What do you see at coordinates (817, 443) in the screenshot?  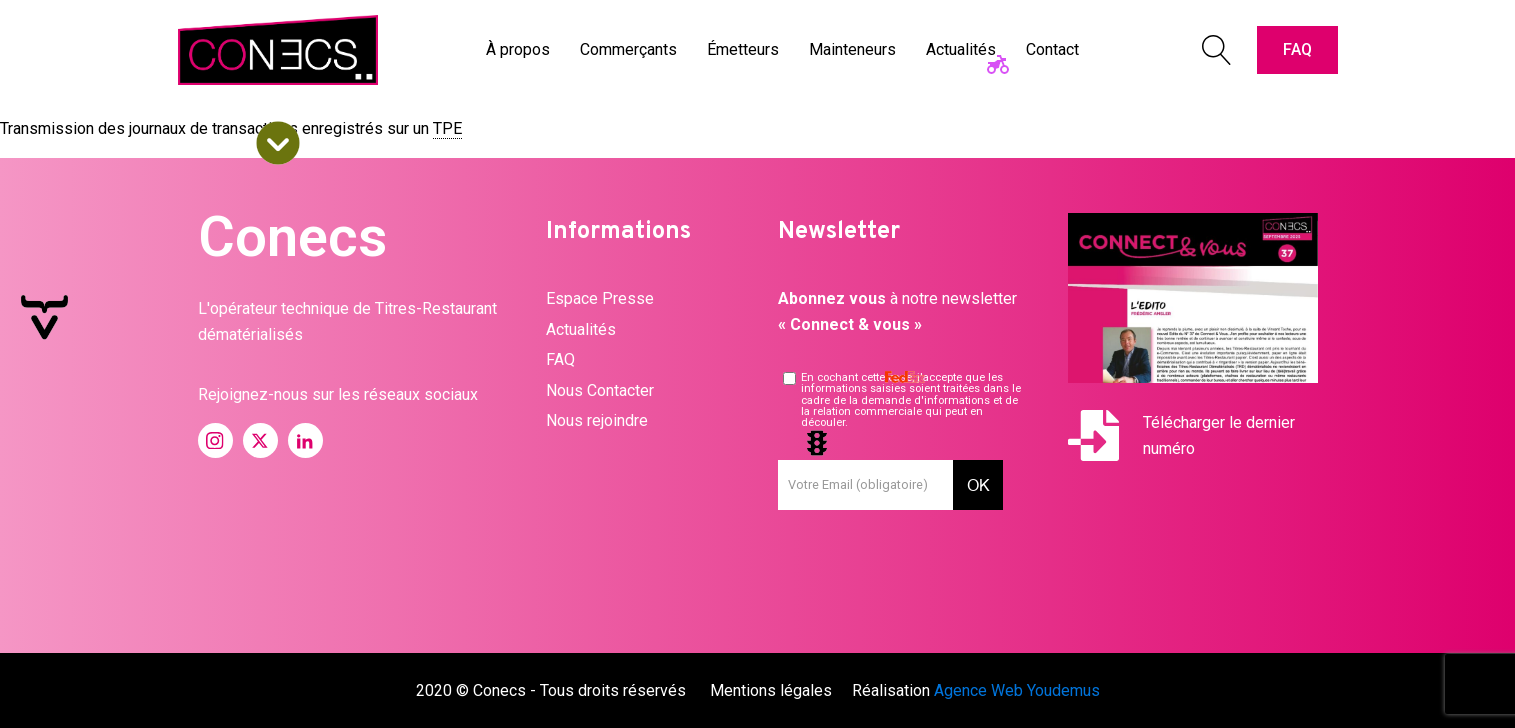 I see `view traffic conditions` at bounding box center [817, 443].